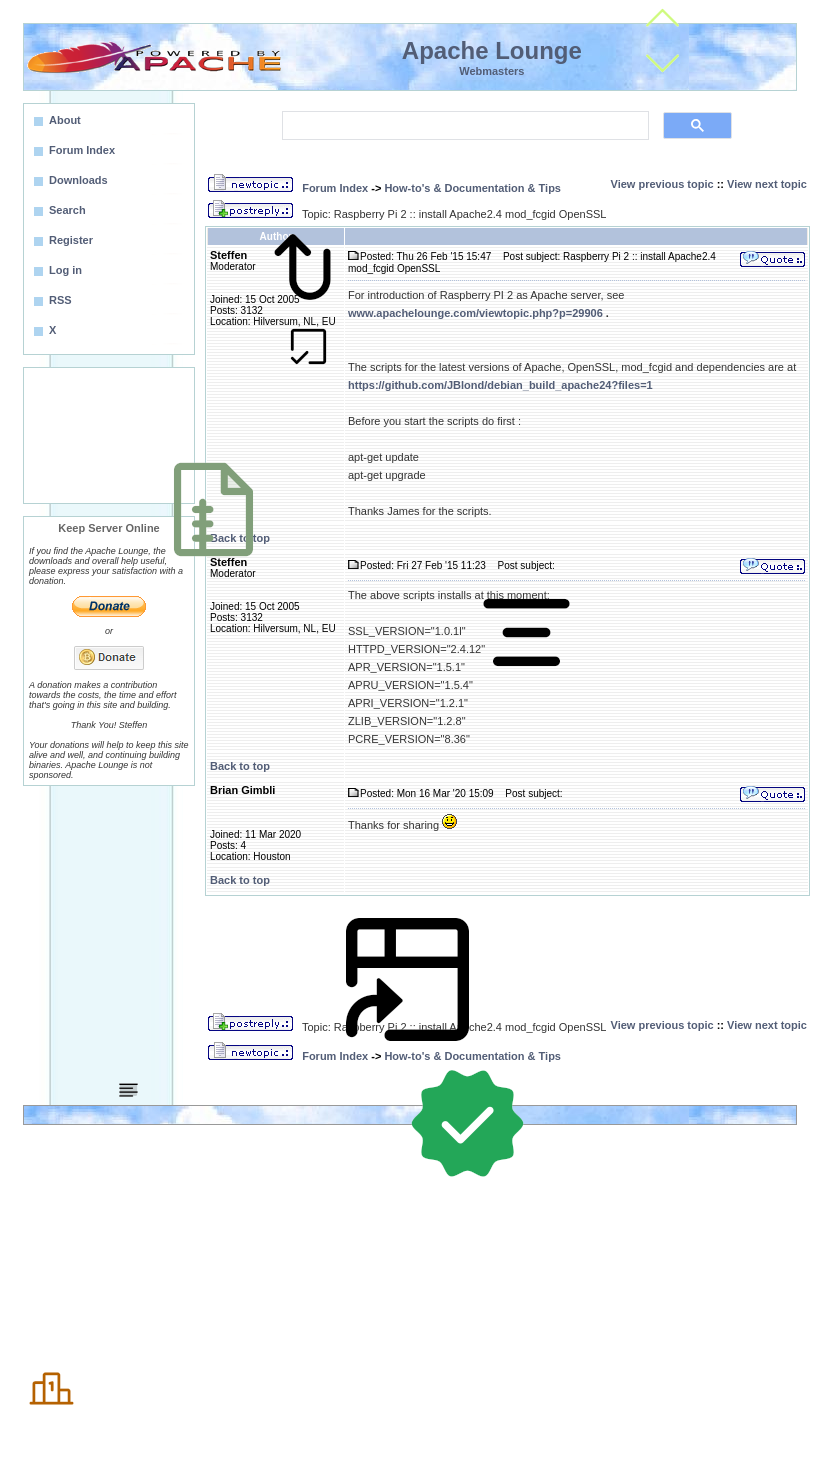 The width and height of the screenshot is (820, 1468). What do you see at coordinates (51, 1388) in the screenshot?
I see `view leaderboard rankings` at bounding box center [51, 1388].